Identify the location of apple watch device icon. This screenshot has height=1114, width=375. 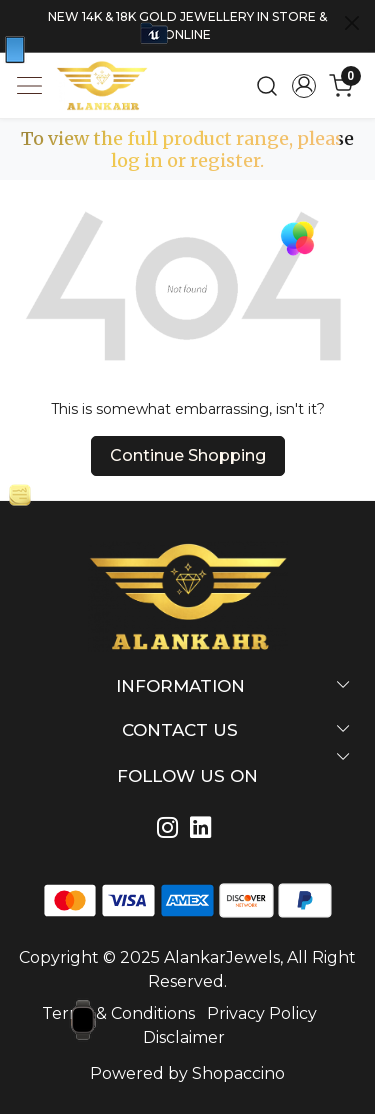
(83, 1020).